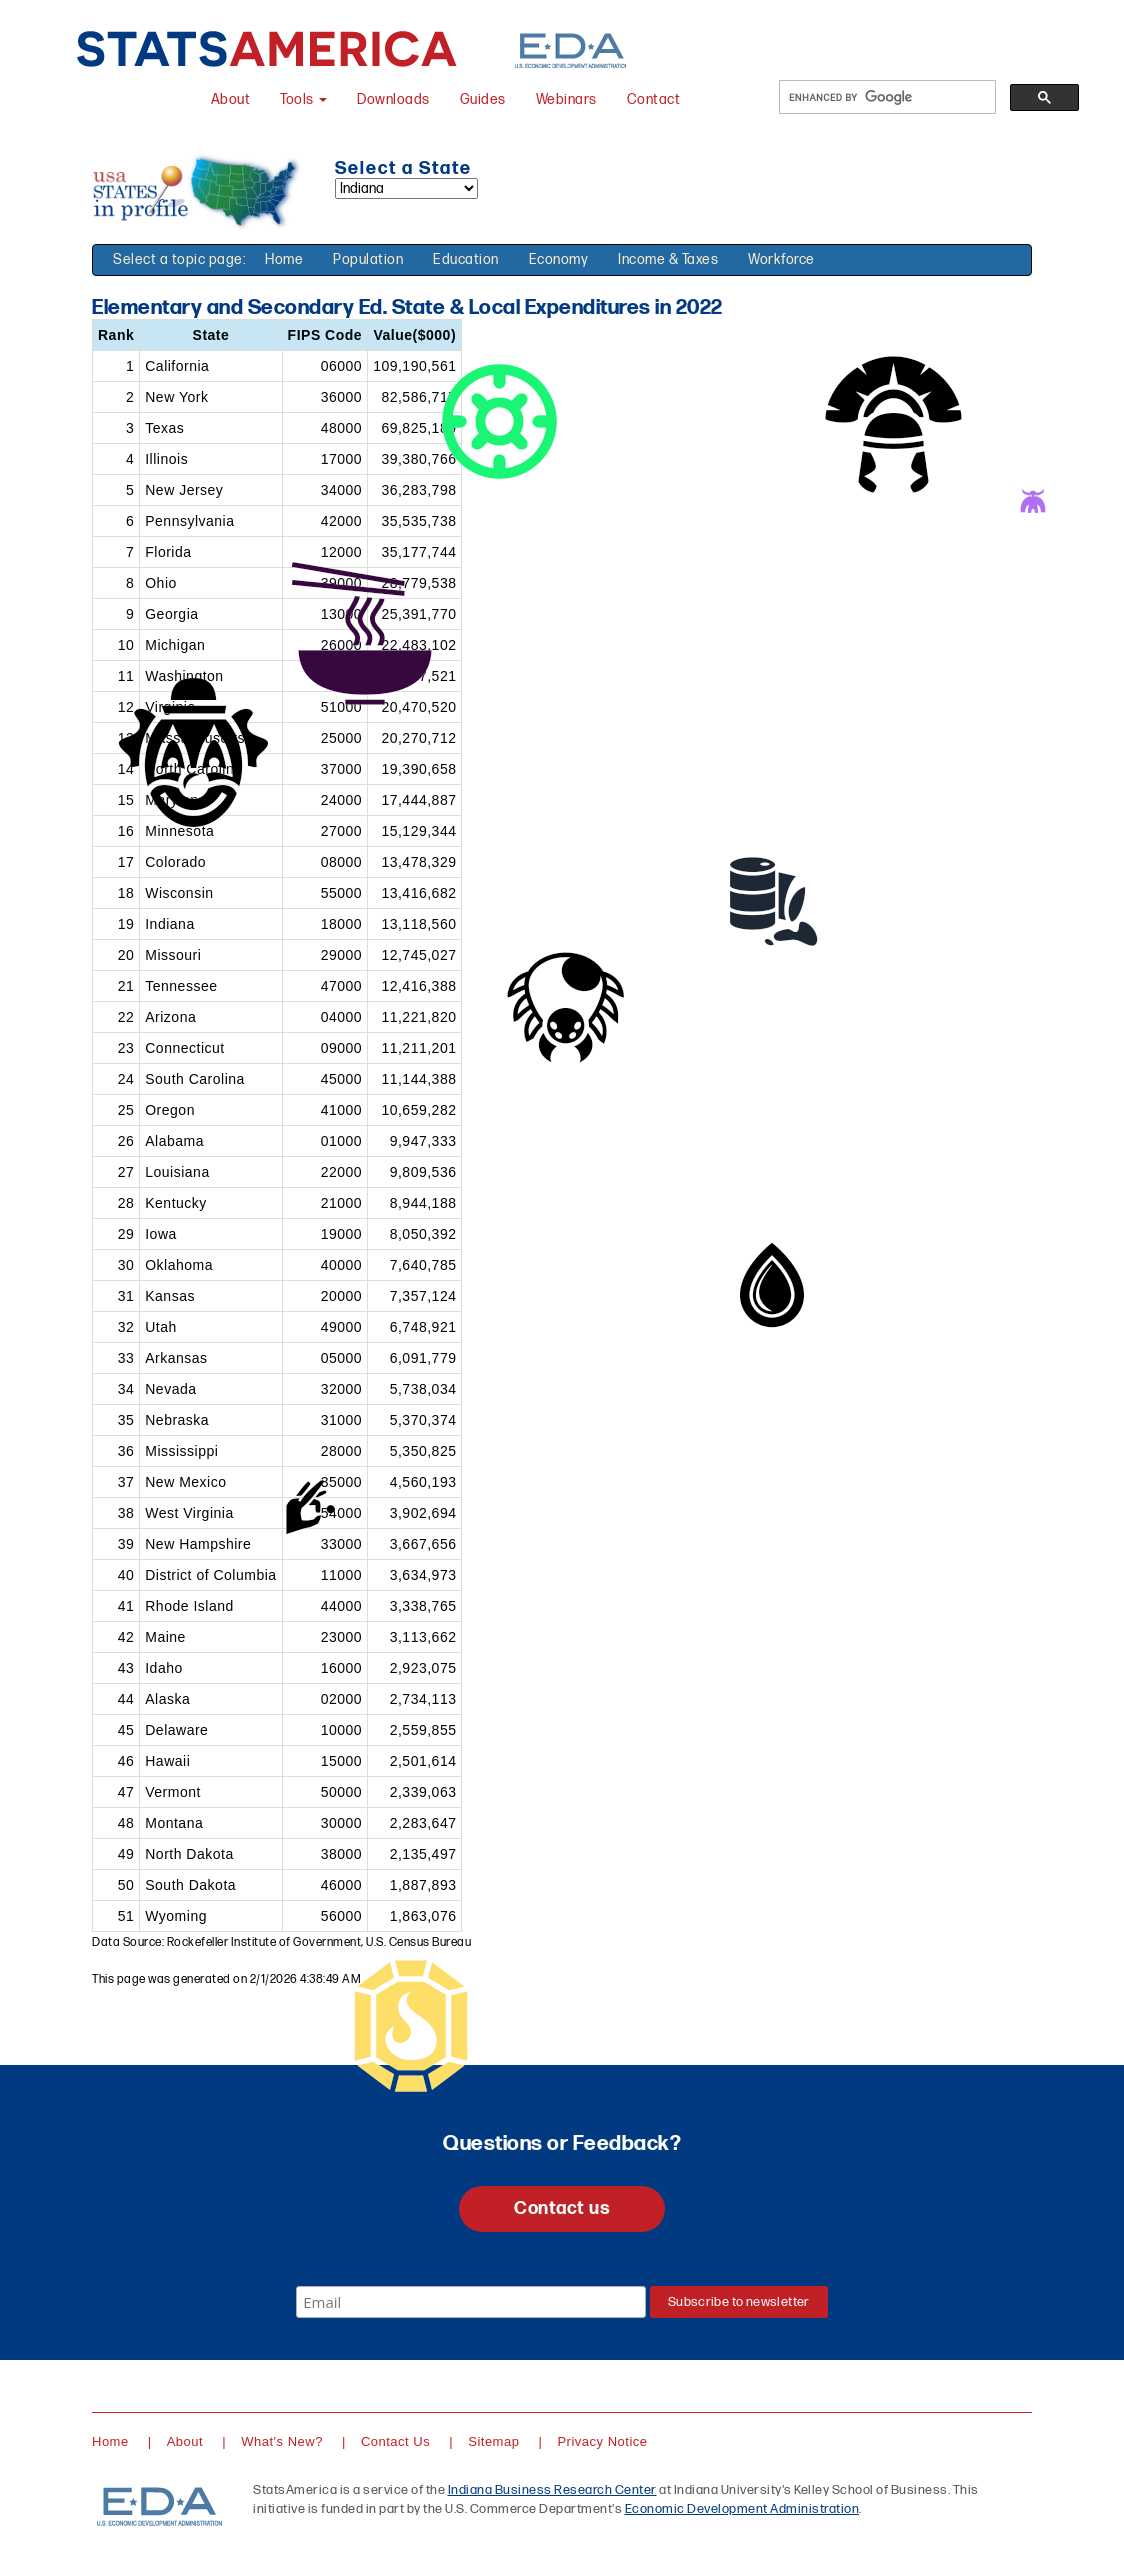  Describe the element at coordinates (772, 1285) in the screenshot. I see `indicates a topaz gem or jewel resource in-game` at that location.